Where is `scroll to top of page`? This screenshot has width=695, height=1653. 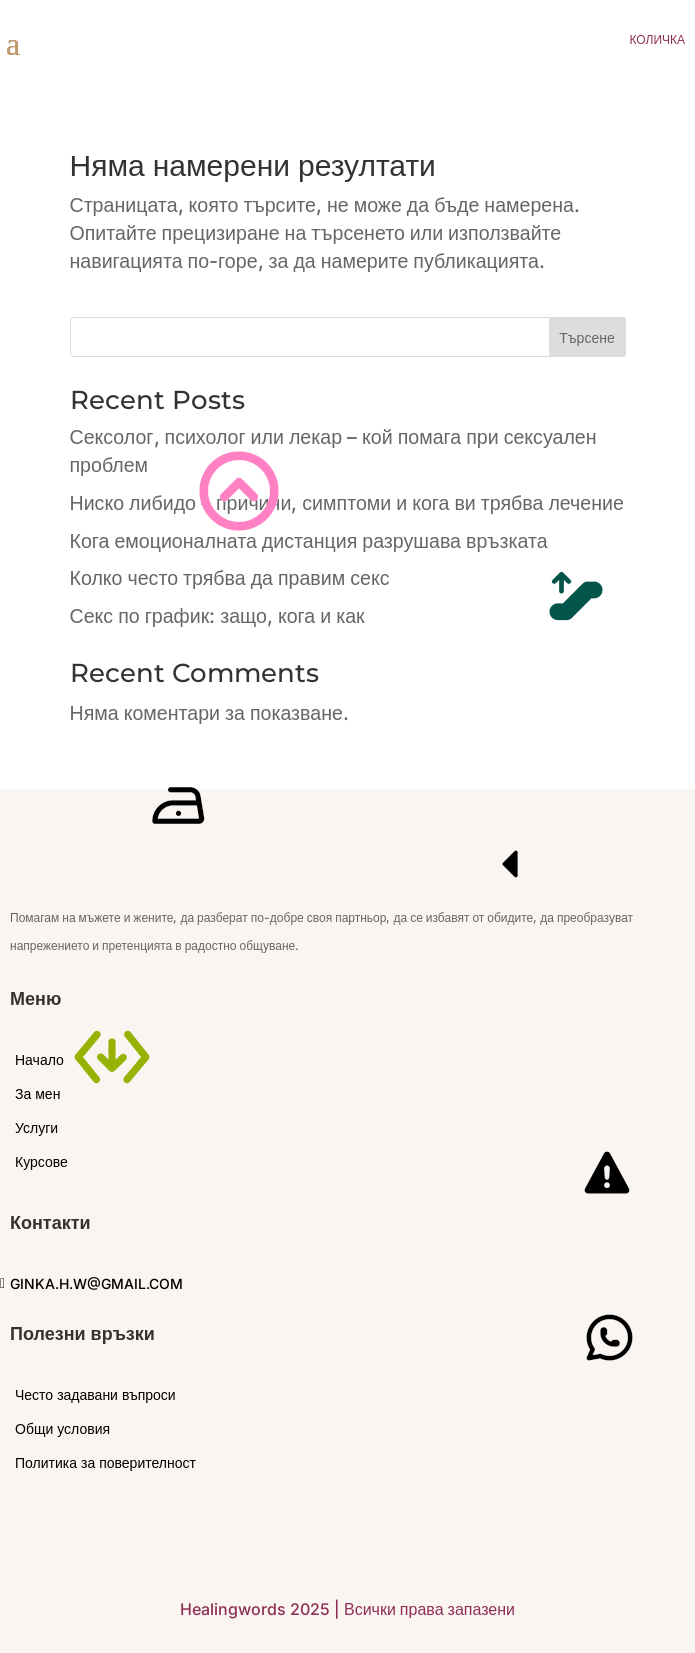 scroll to top of page is located at coordinates (239, 491).